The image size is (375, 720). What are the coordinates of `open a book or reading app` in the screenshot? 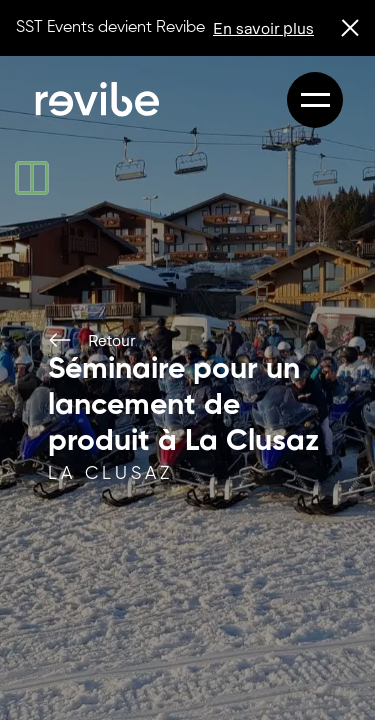 It's located at (262, 293).